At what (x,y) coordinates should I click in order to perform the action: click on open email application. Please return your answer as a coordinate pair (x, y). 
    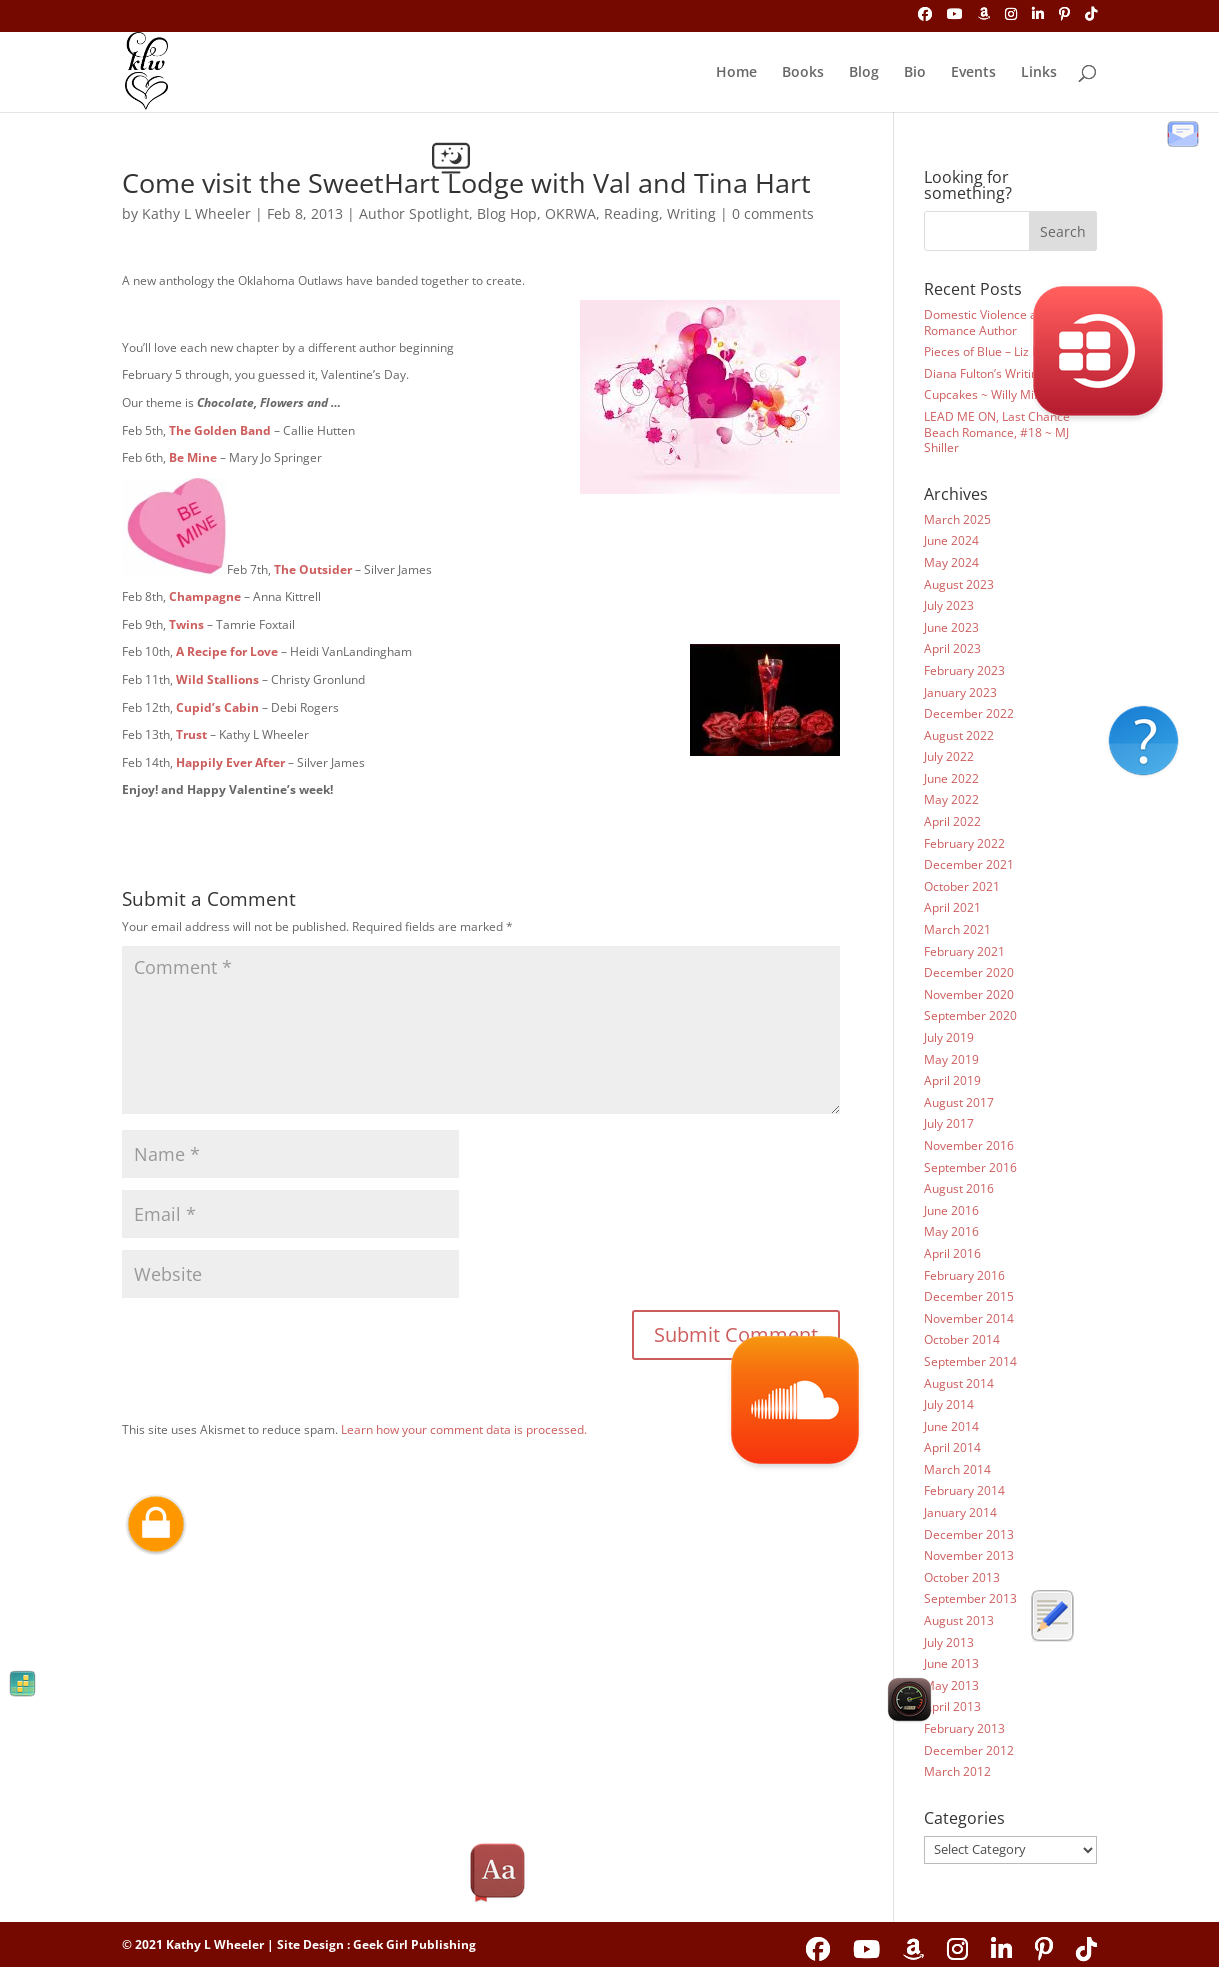
    Looking at the image, I should click on (1183, 134).